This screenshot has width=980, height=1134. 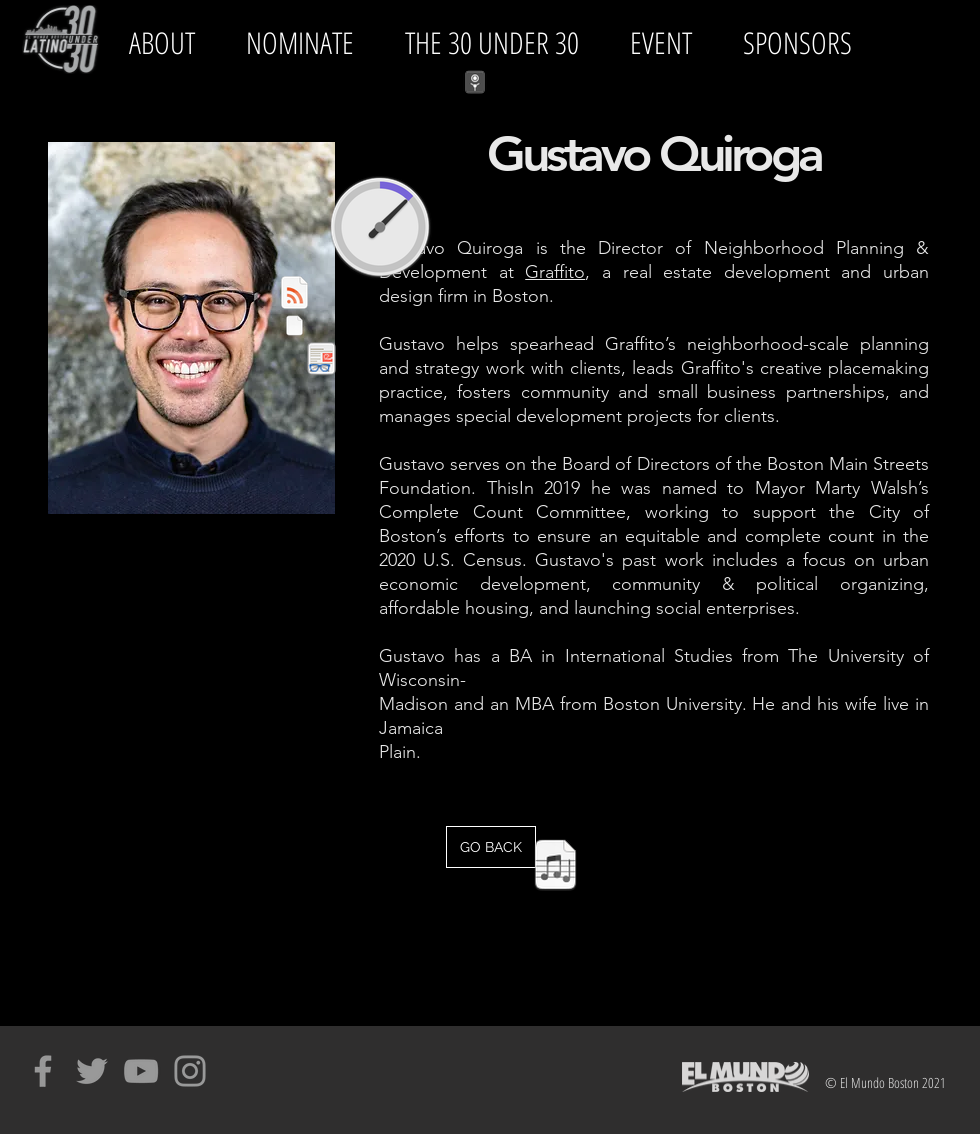 What do you see at coordinates (555, 864) in the screenshot?
I see `an iMelody ringtone file` at bounding box center [555, 864].